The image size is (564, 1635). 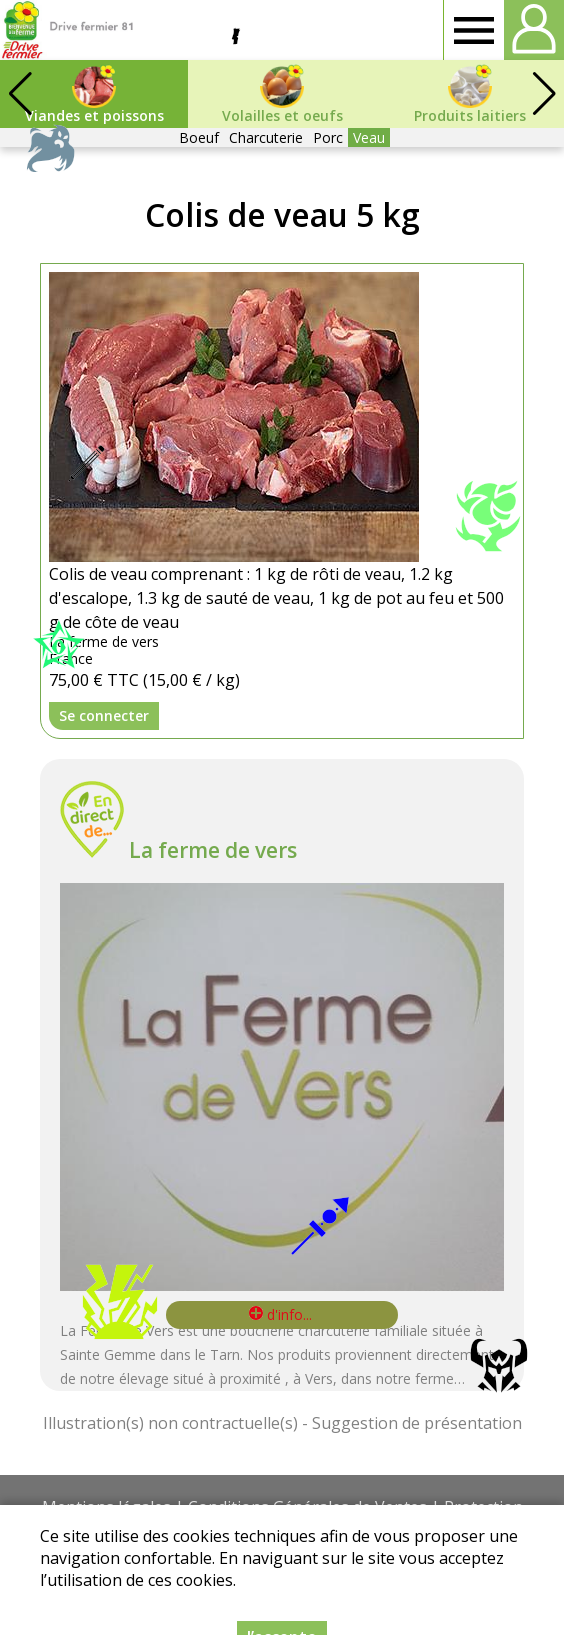 I want to click on ghost enemy or spirit character in a game, so click(x=50, y=148).